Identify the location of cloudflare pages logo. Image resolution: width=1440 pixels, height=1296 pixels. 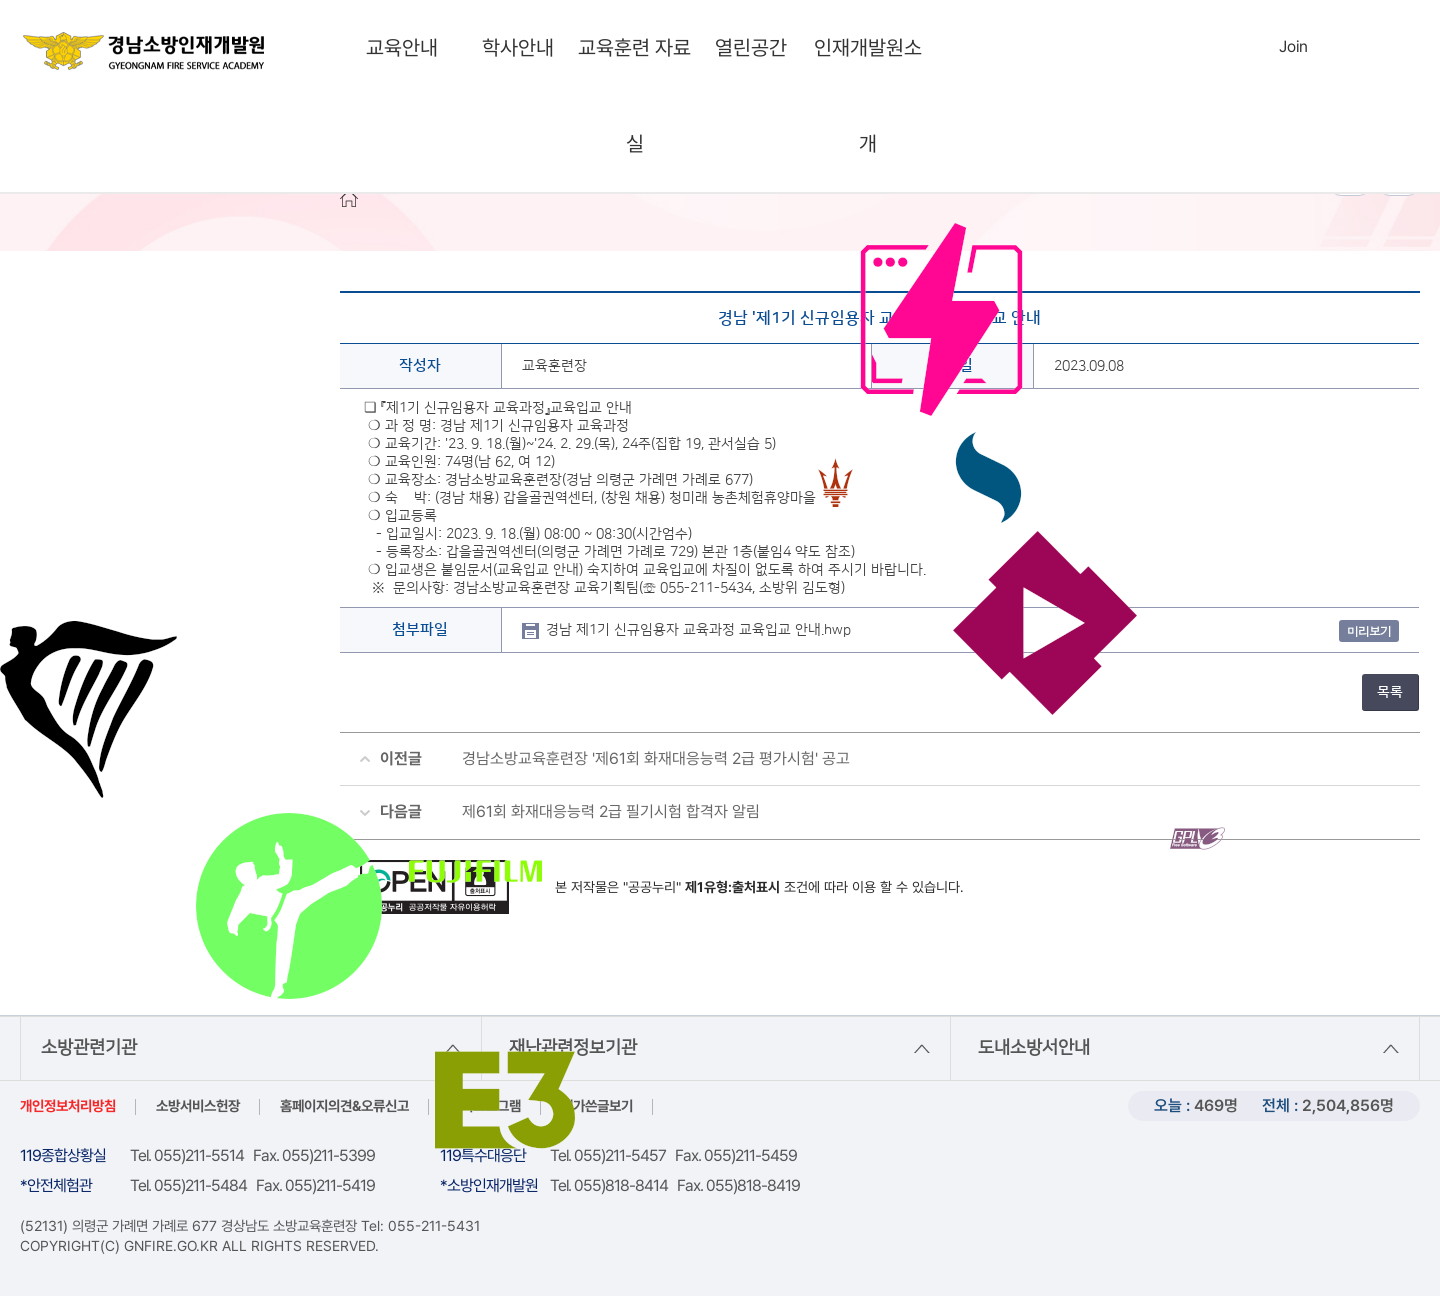
(941, 319).